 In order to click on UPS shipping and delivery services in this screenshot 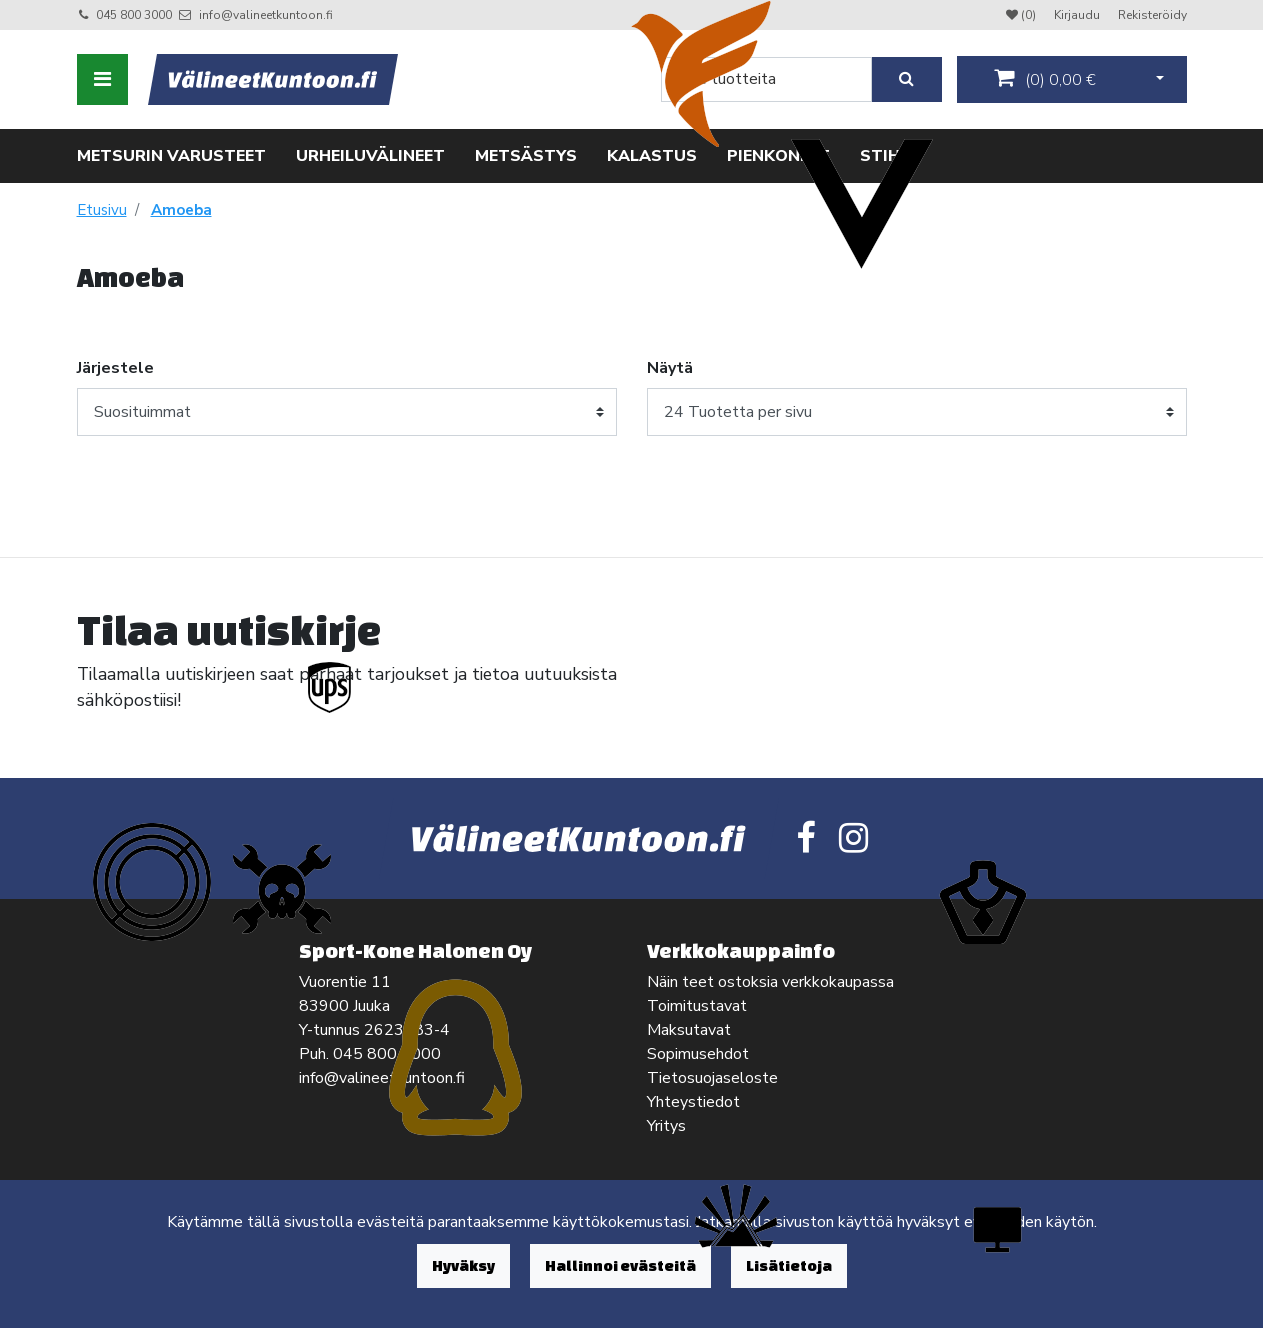, I will do `click(329, 687)`.